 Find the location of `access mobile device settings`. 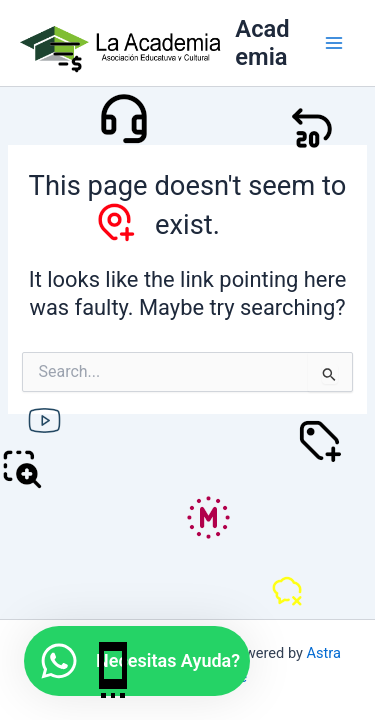

access mobile device settings is located at coordinates (113, 670).